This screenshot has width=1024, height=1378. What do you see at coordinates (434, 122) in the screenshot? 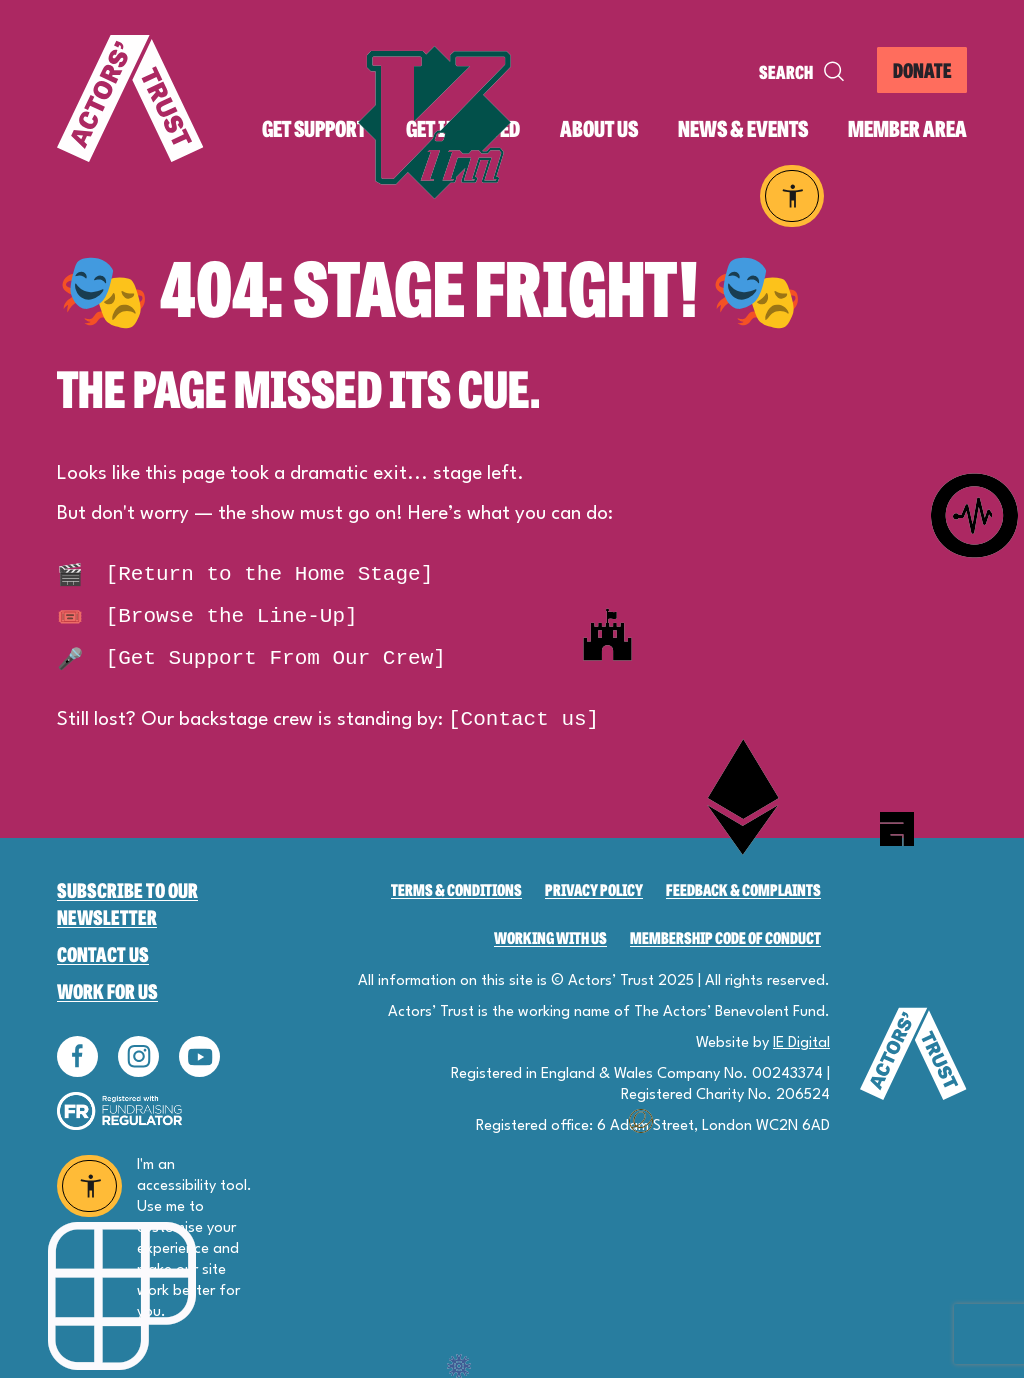
I see `open vim text editor` at bounding box center [434, 122].